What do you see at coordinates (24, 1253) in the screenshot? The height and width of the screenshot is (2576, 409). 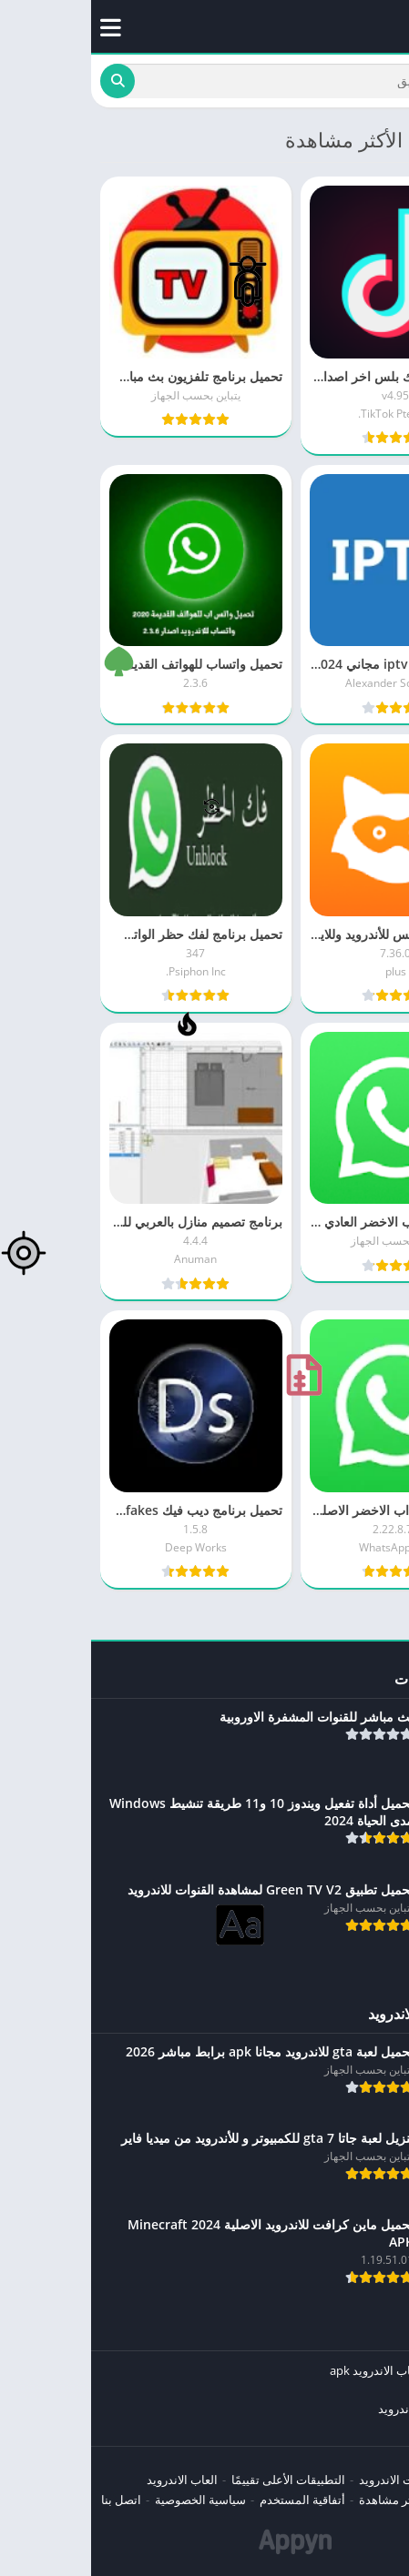 I see `get current location` at bounding box center [24, 1253].